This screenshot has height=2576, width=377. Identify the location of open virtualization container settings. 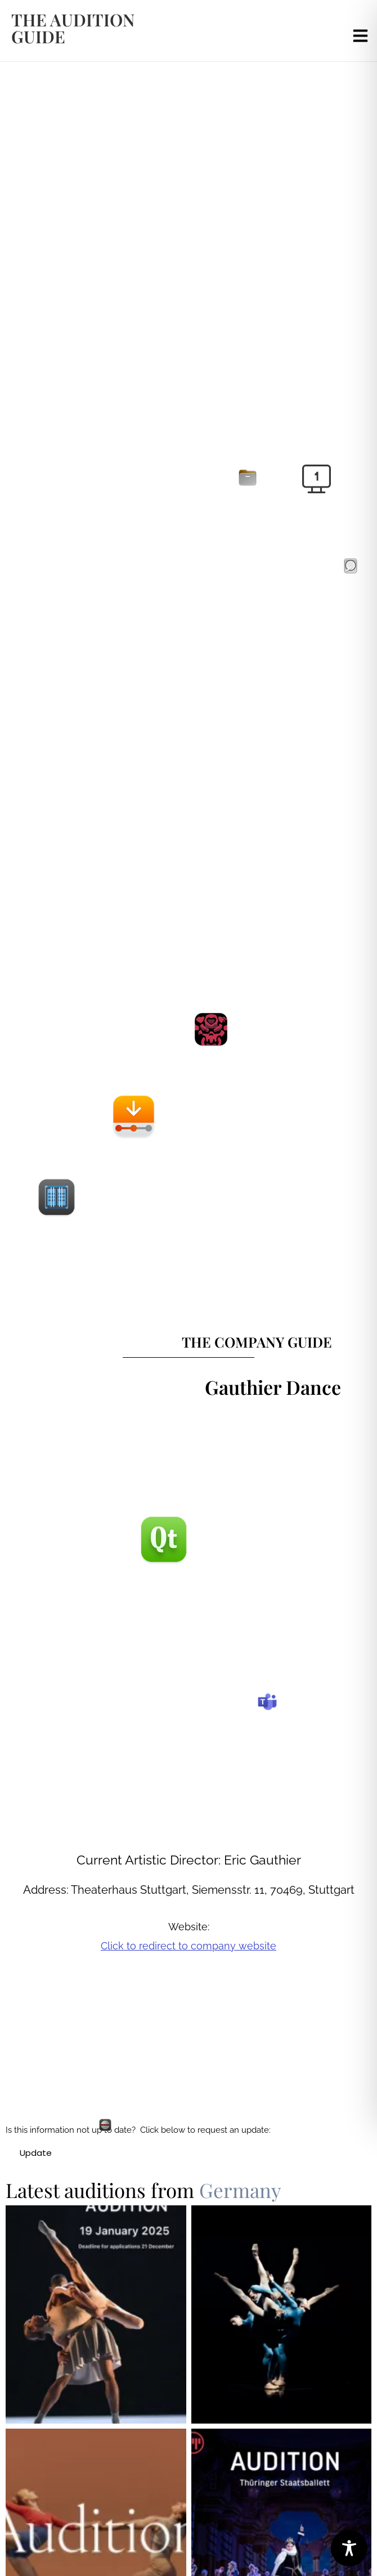
(56, 1197).